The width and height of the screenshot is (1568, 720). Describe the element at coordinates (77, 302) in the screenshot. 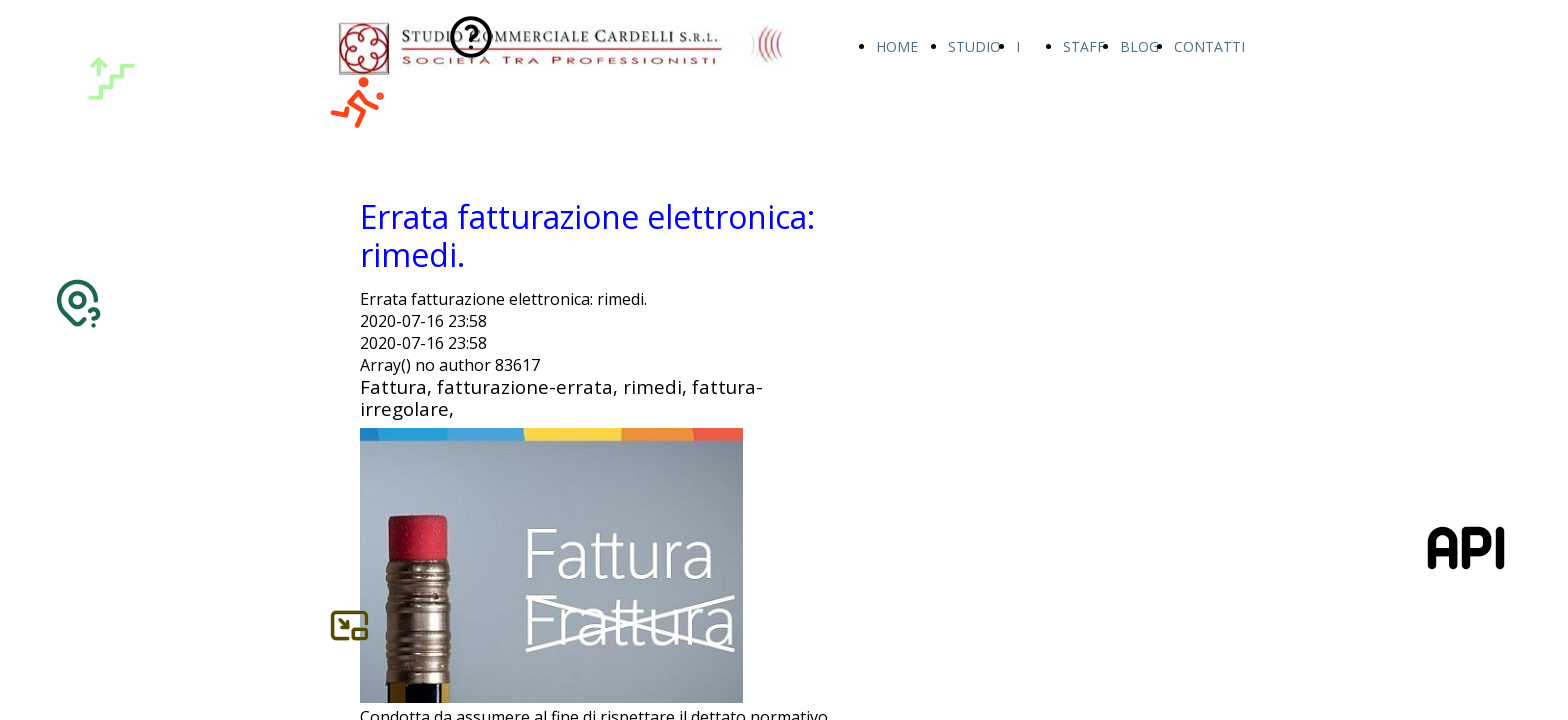

I see `unknown or unconfirmed location` at that location.